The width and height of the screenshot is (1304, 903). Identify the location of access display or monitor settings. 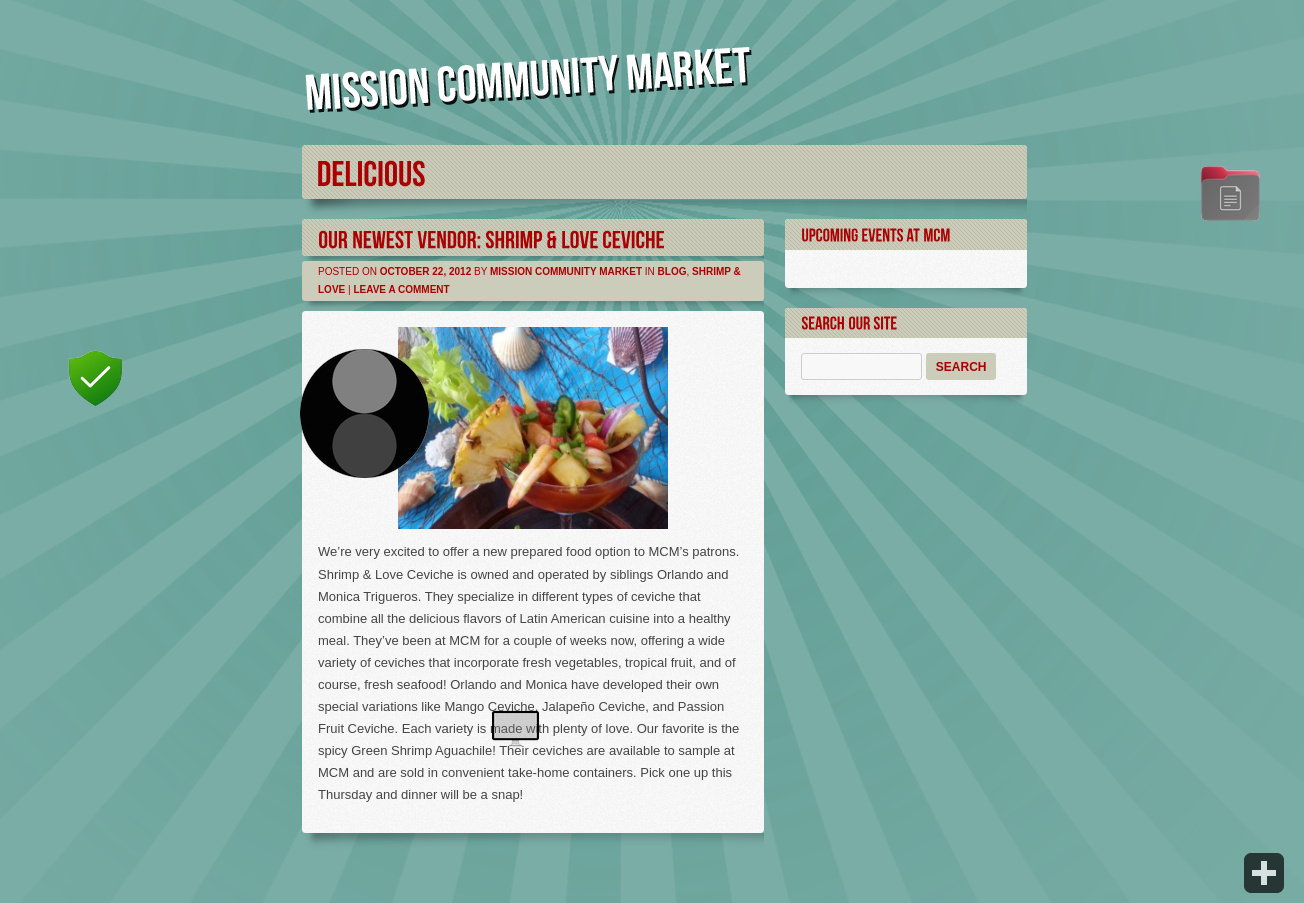
(515, 728).